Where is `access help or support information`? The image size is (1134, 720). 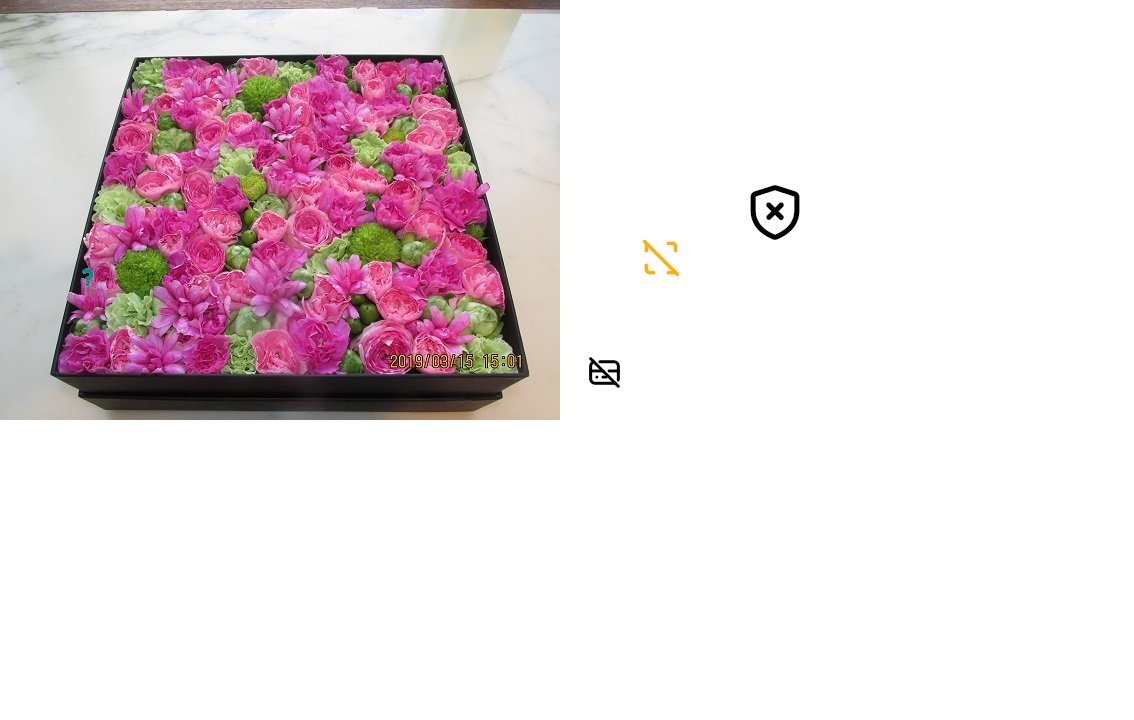 access help or support information is located at coordinates (87, 276).